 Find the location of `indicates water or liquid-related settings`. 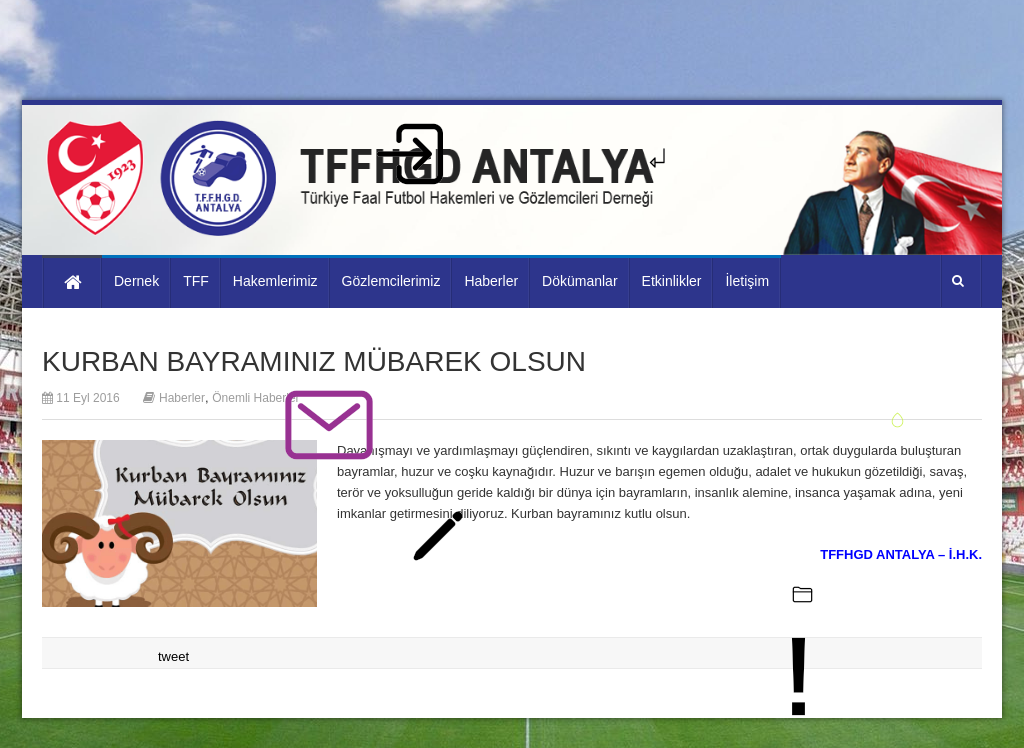

indicates water or liquid-related settings is located at coordinates (897, 420).